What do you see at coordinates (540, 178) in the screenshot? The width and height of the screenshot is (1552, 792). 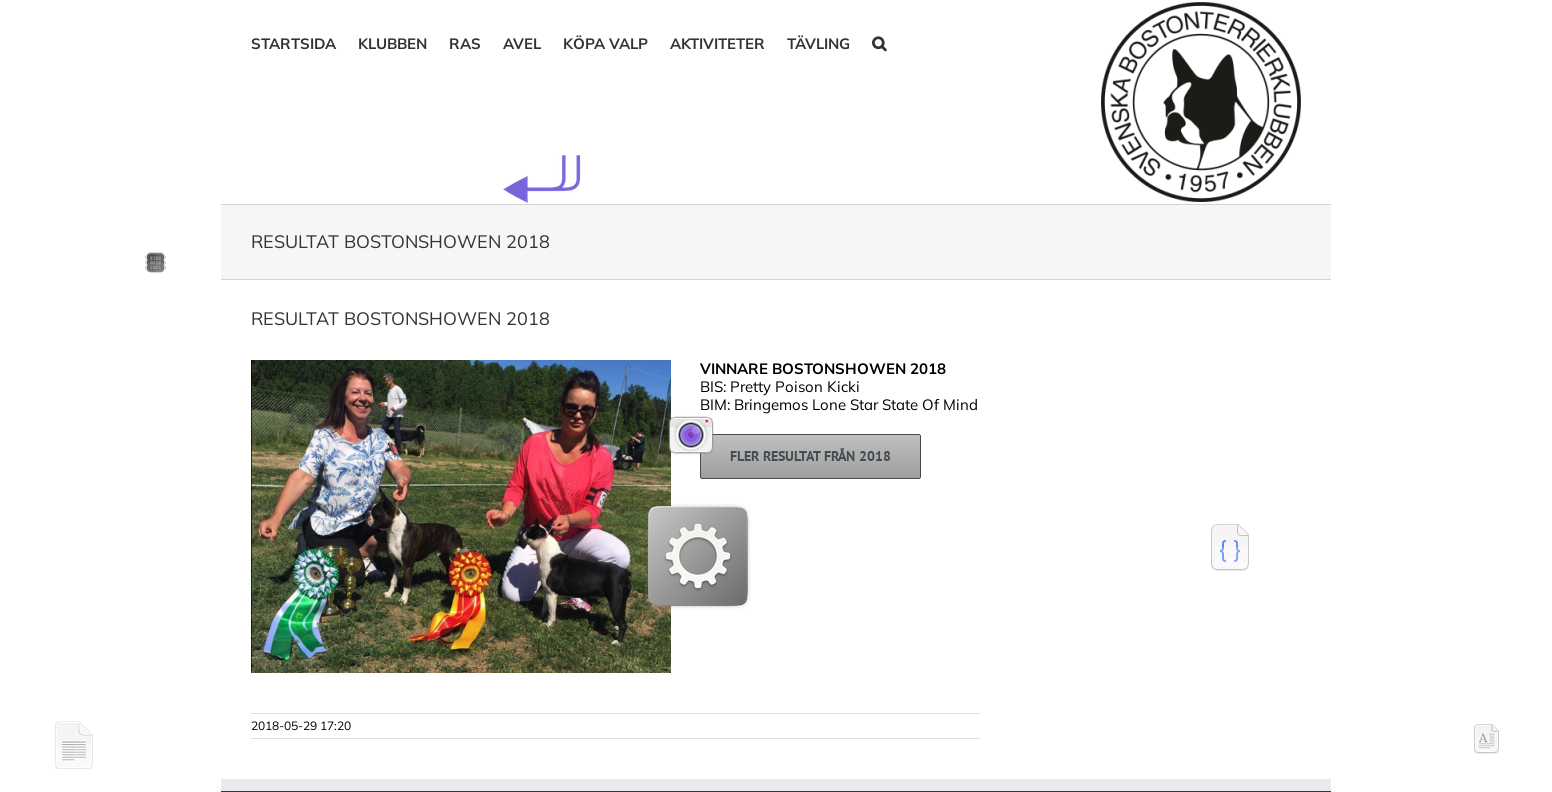 I see `reply to all recipients of an email` at bounding box center [540, 178].